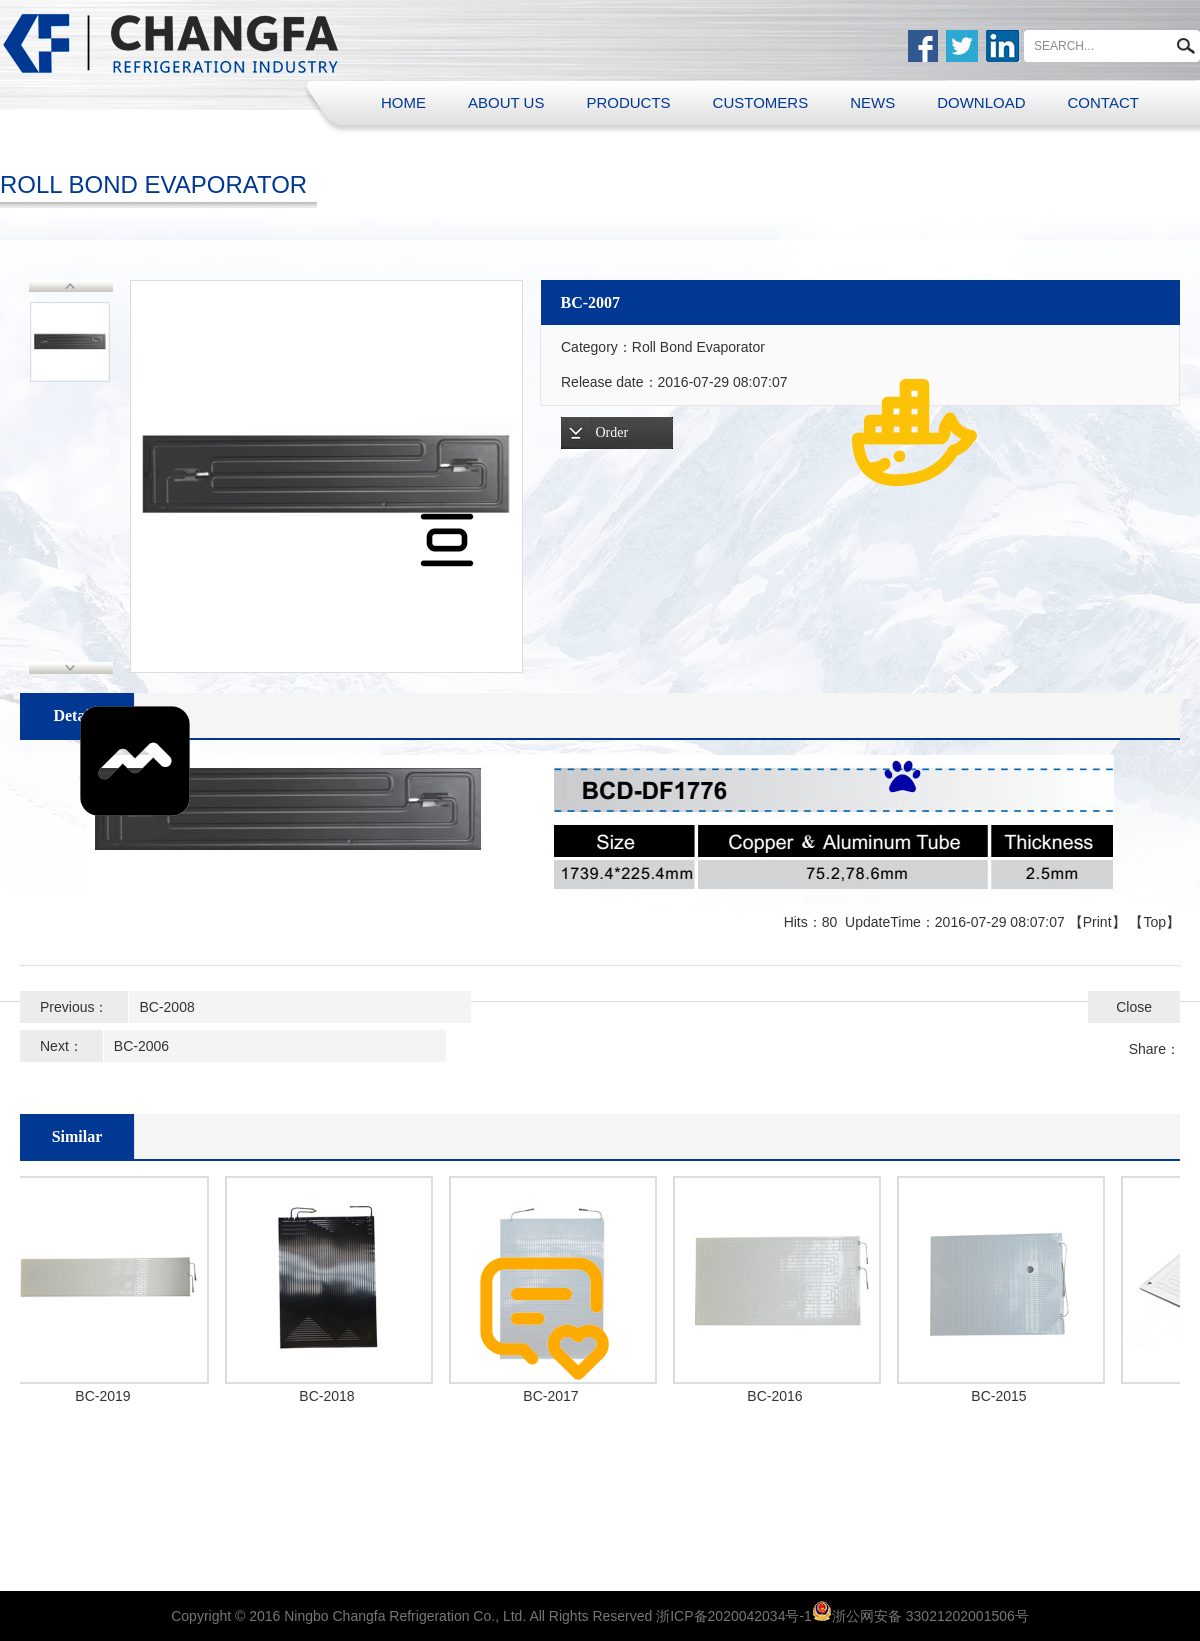 The image size is (1200, 1641). What do you see at coordinates (541, 1312) in the screenshot?
I see `view liked or favorited messages` at bounding box center [541, 1312].